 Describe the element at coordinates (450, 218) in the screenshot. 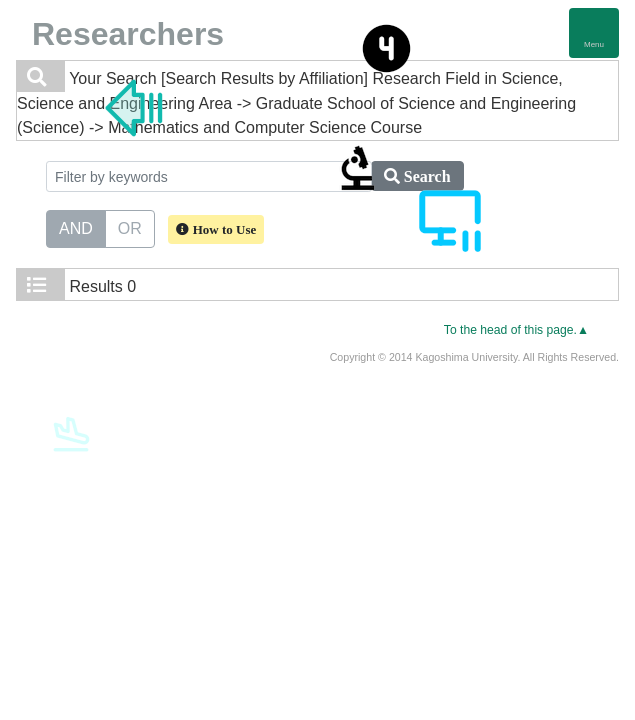

I see `pause desktop streaming or mirroring` at that location.